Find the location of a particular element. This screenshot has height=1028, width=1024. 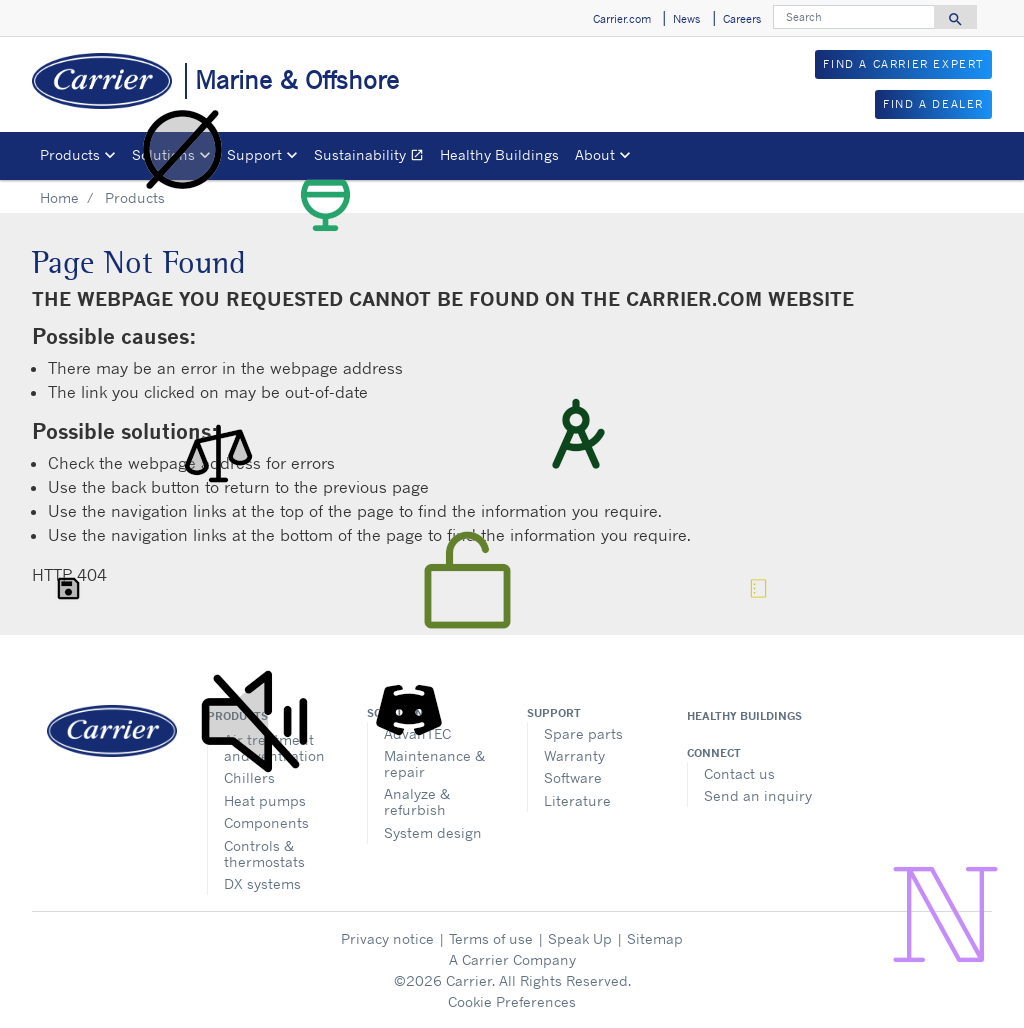

access legal or terms of service information is located at coordinates (218, 453).